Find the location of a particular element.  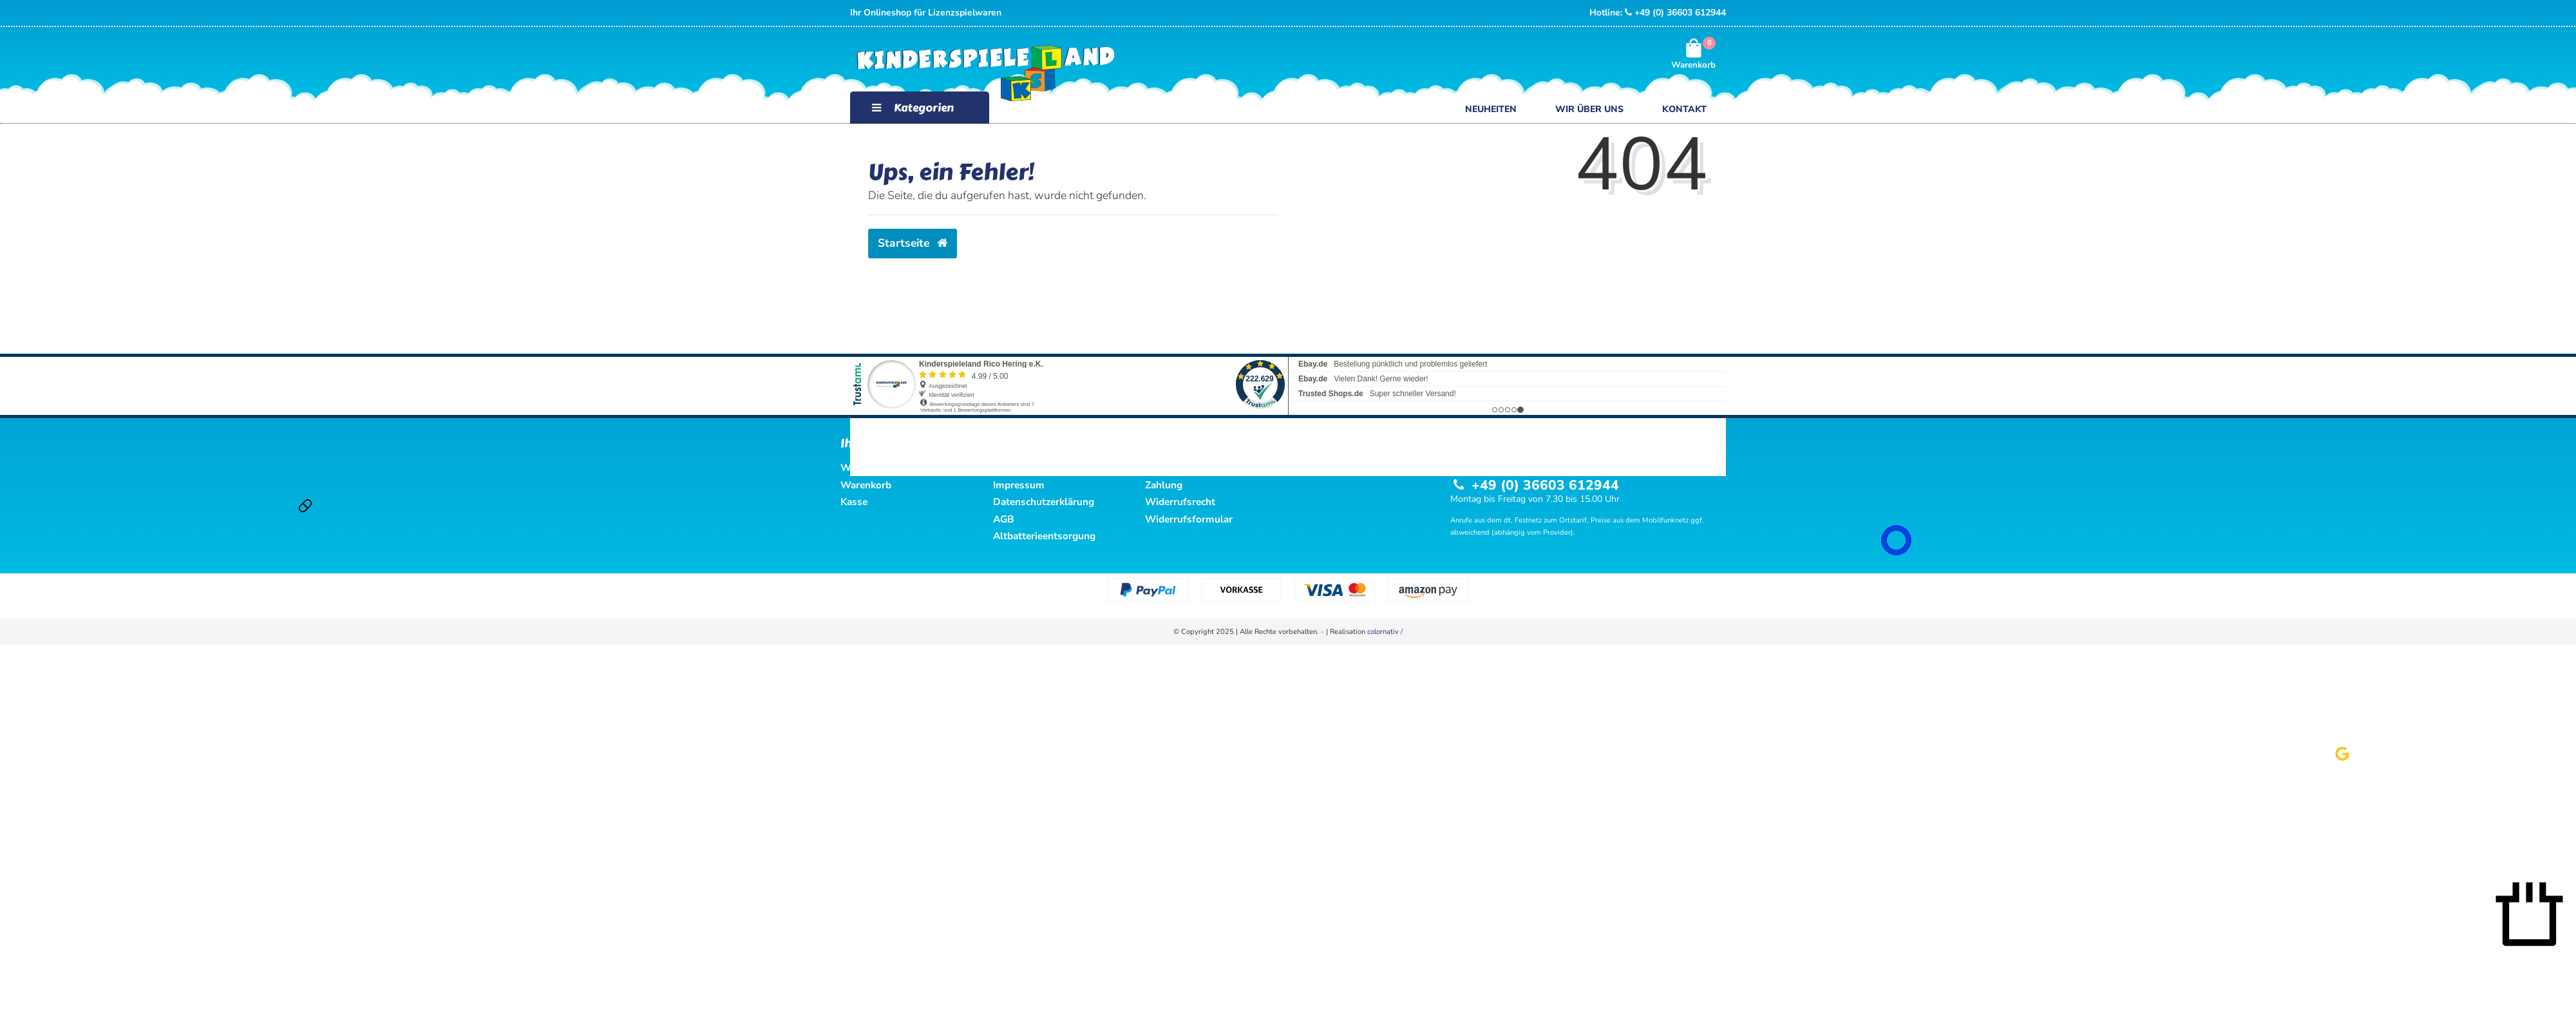

connect to a sensor device is located at coordinates (2529, 915).